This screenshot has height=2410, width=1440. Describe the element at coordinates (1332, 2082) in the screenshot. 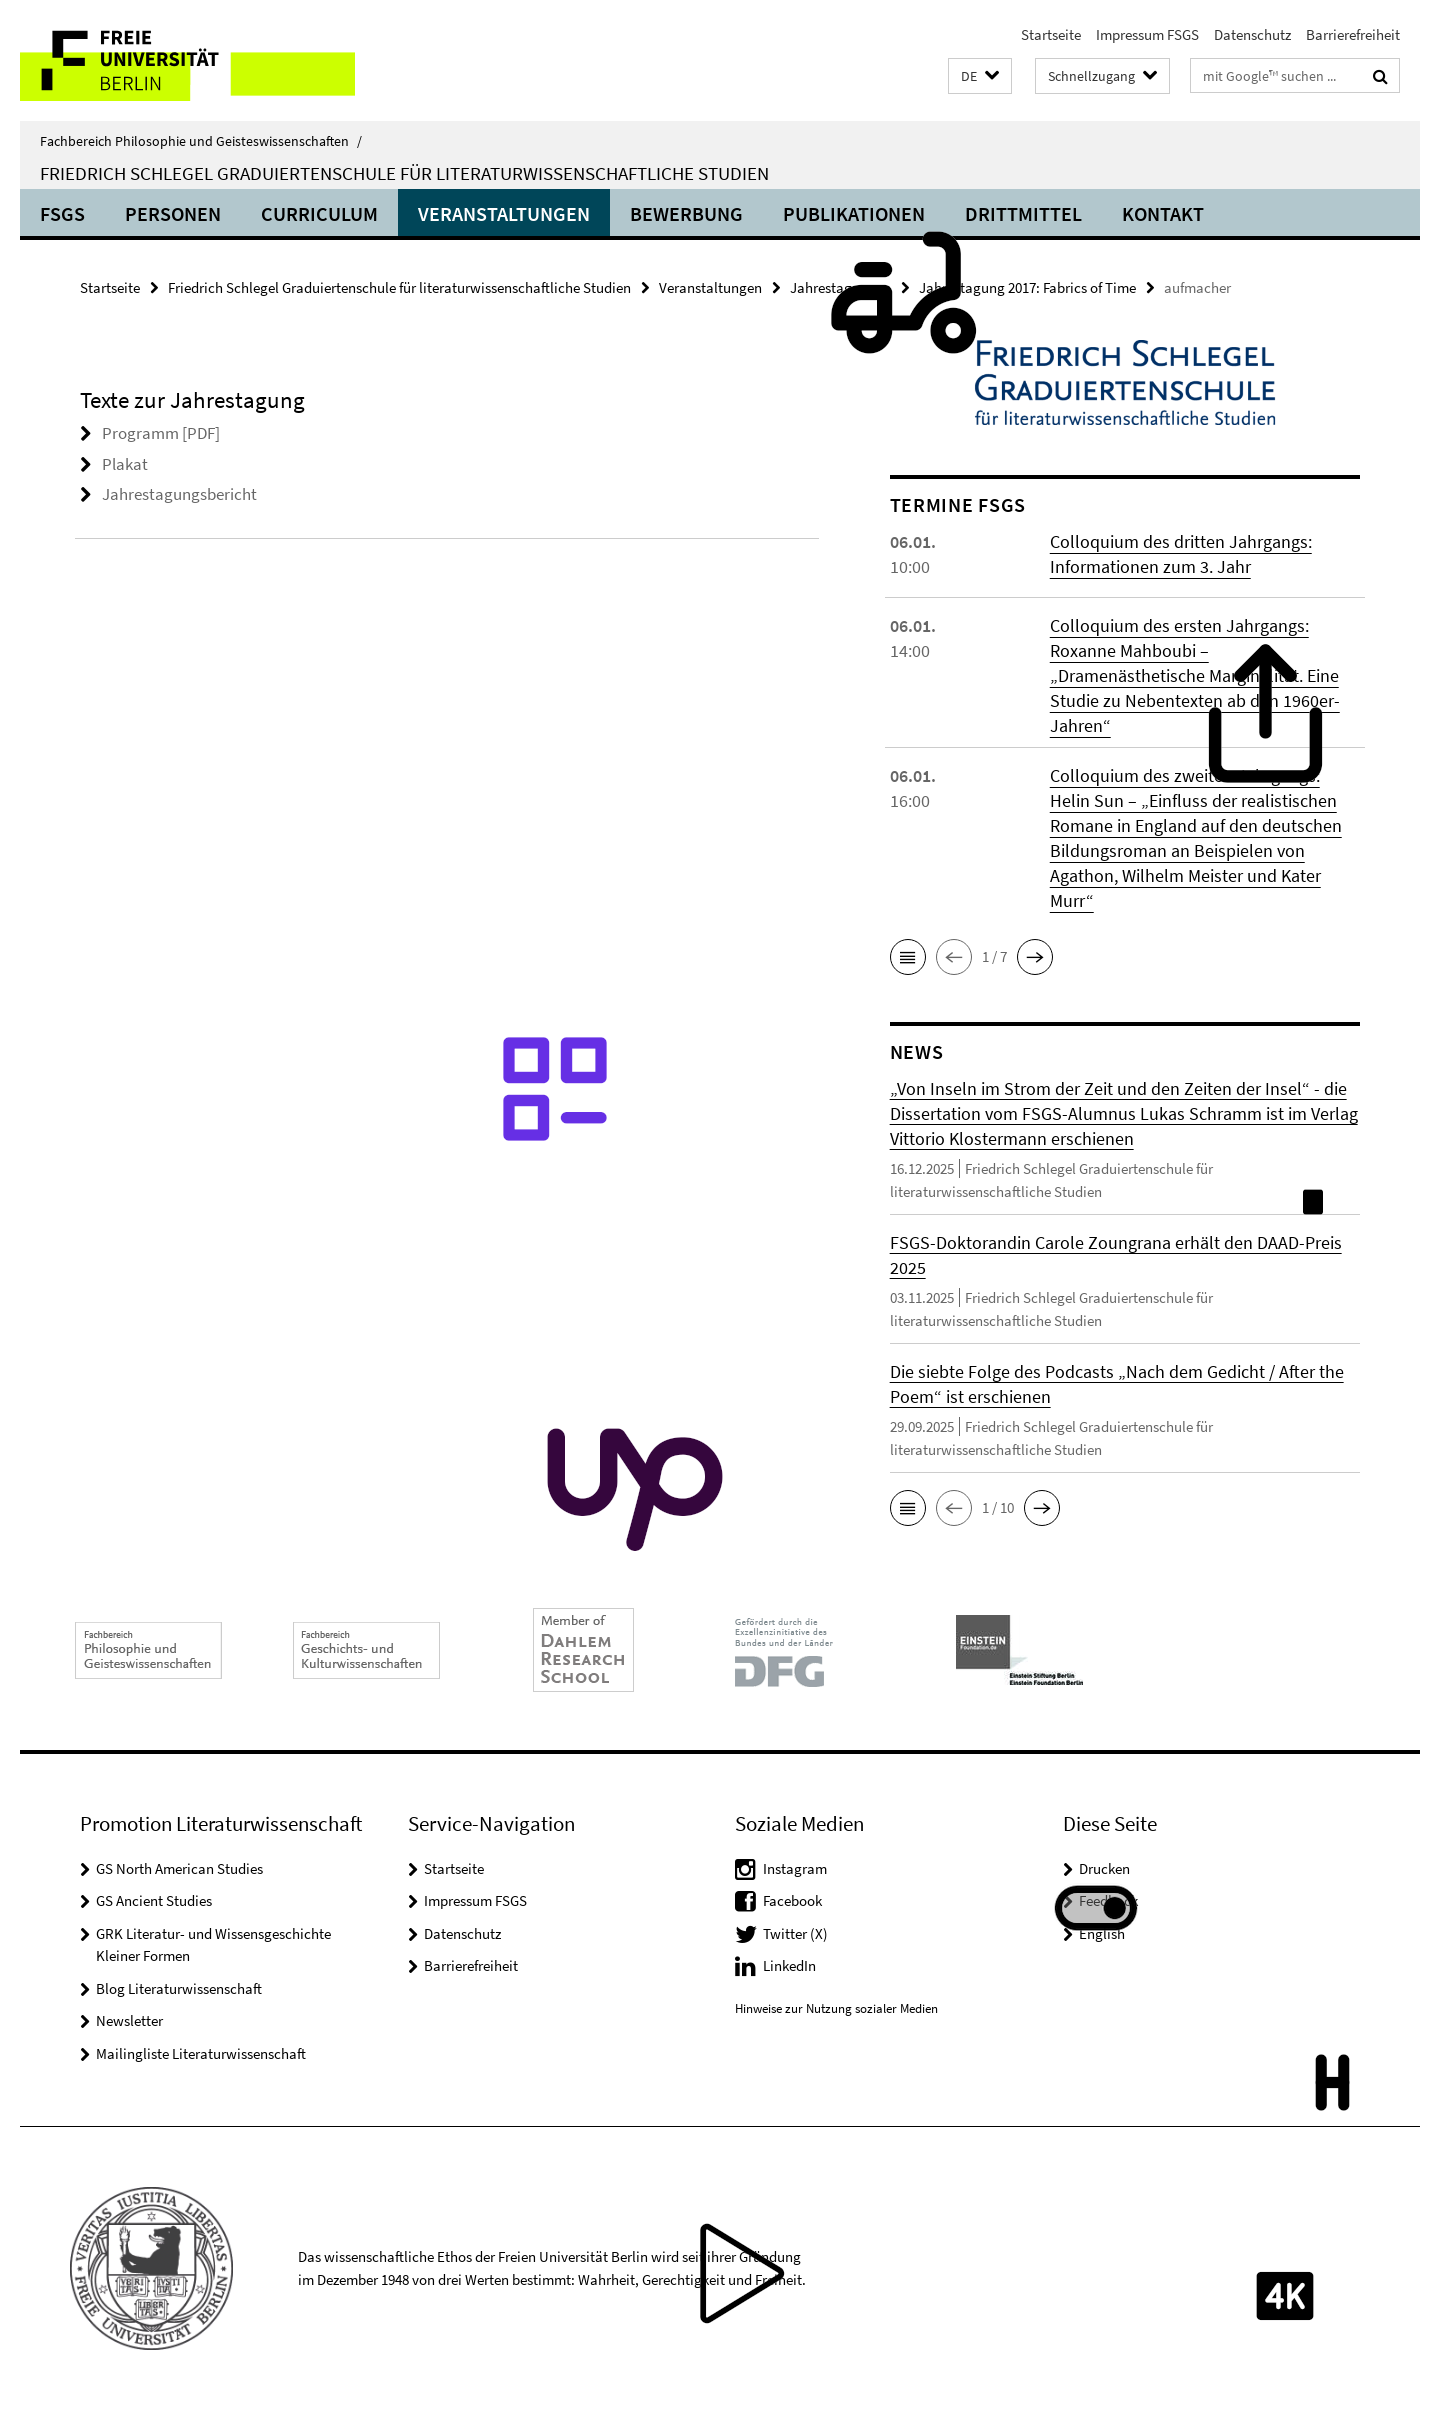

I see `indicates heading or header formatting option` at that location.